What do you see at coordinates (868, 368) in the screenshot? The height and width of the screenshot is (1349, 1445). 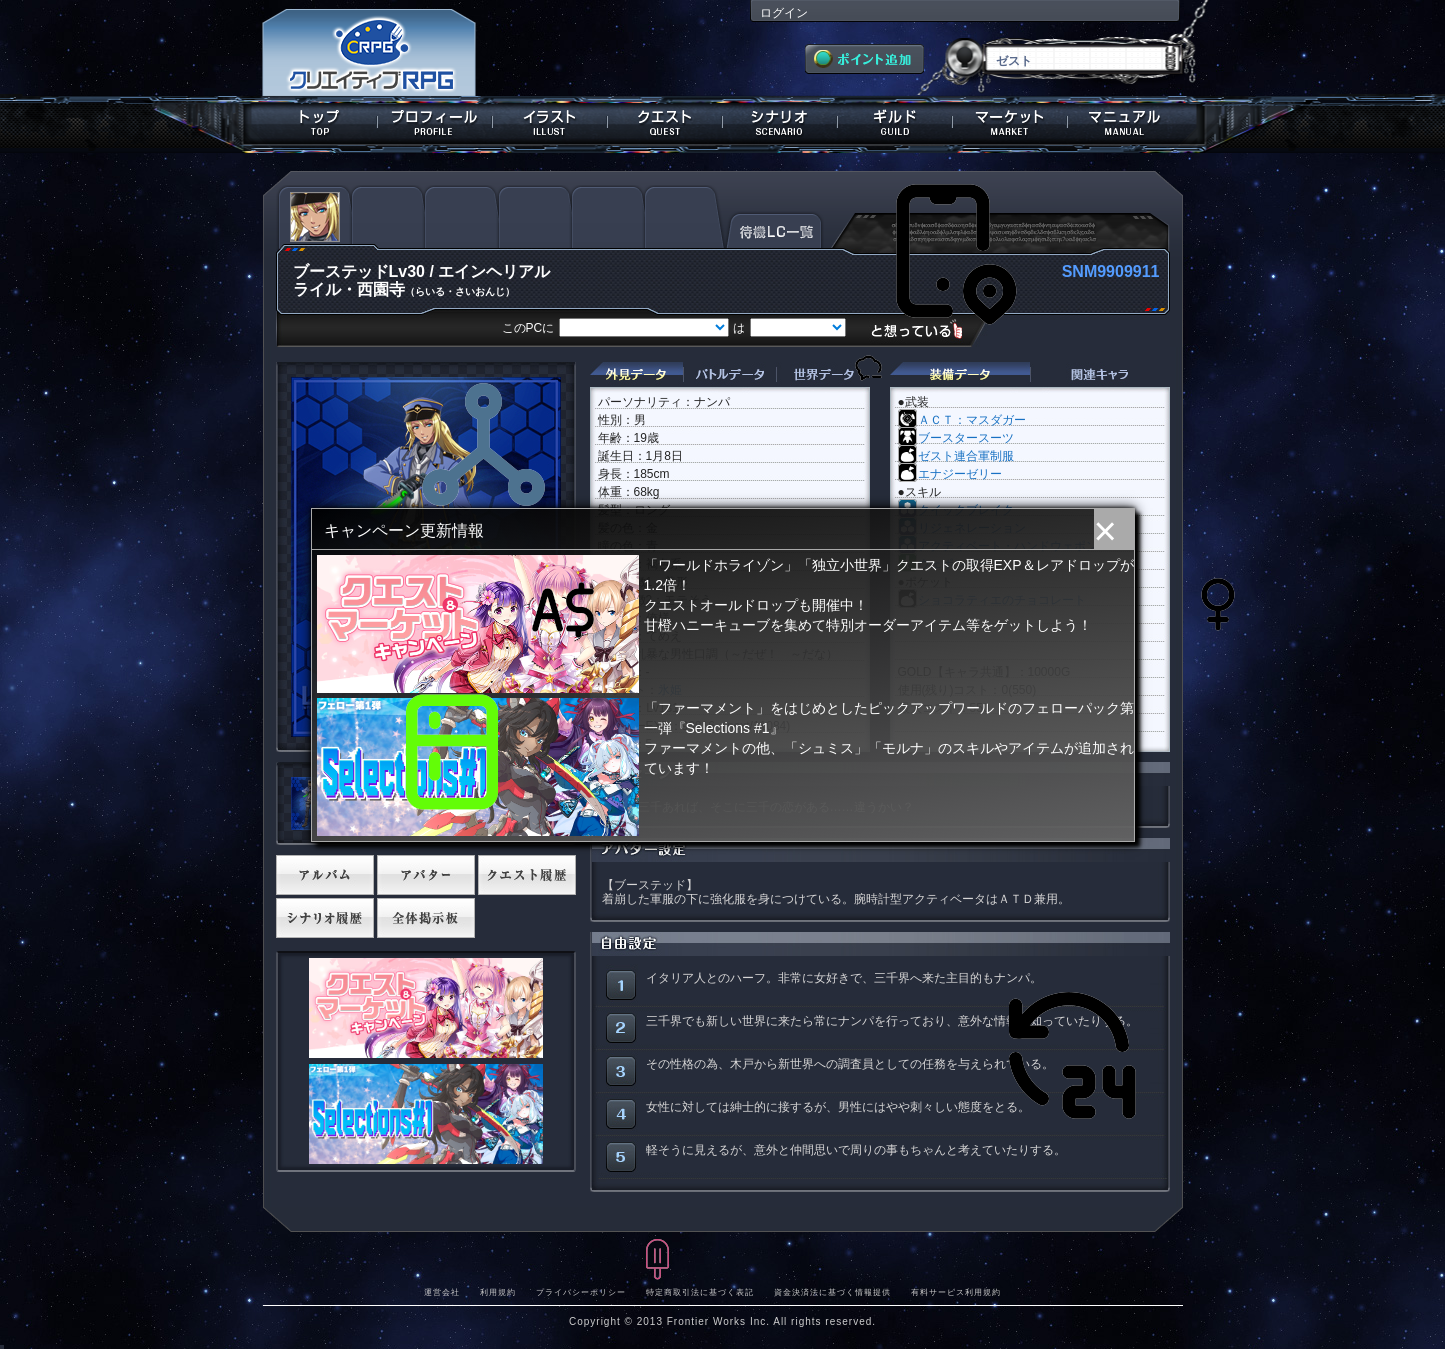 I see `remove a message or conversation` at bounding box center [868, 368].